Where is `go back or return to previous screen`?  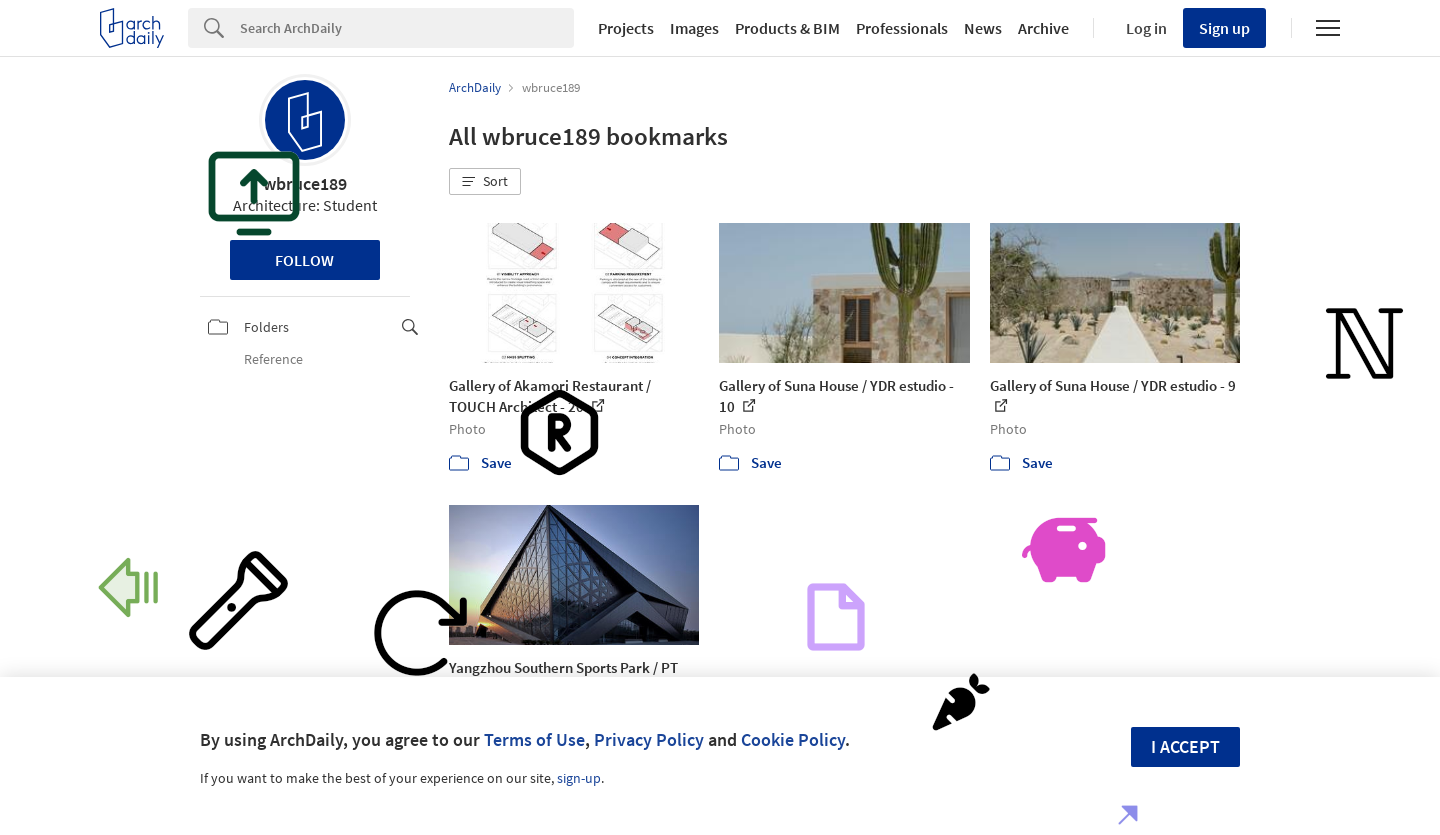
go back or return to previous screen is located at coordinates (130, 587).